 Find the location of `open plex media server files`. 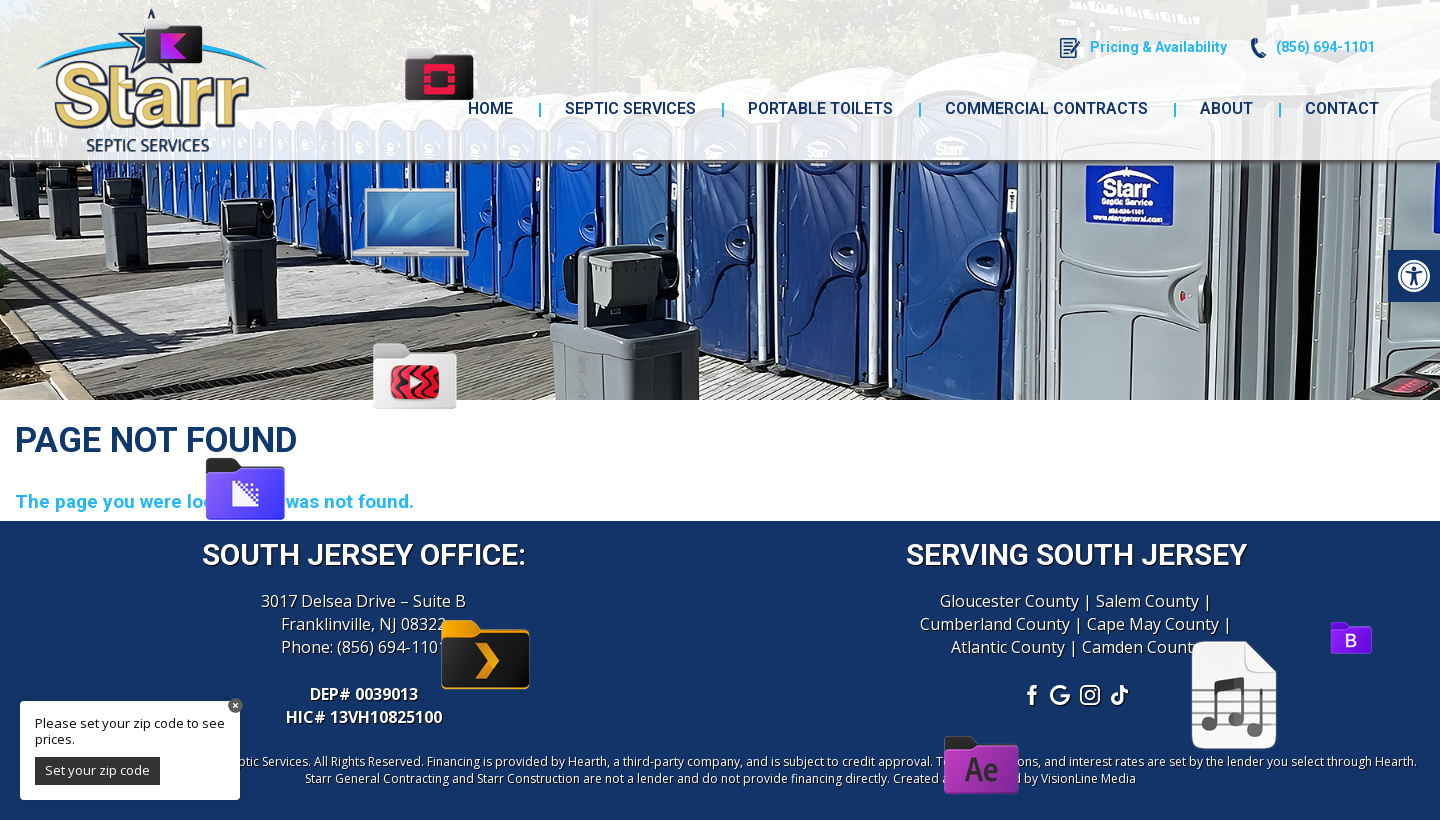

open plex media server files is located at coordinates (485, 657).